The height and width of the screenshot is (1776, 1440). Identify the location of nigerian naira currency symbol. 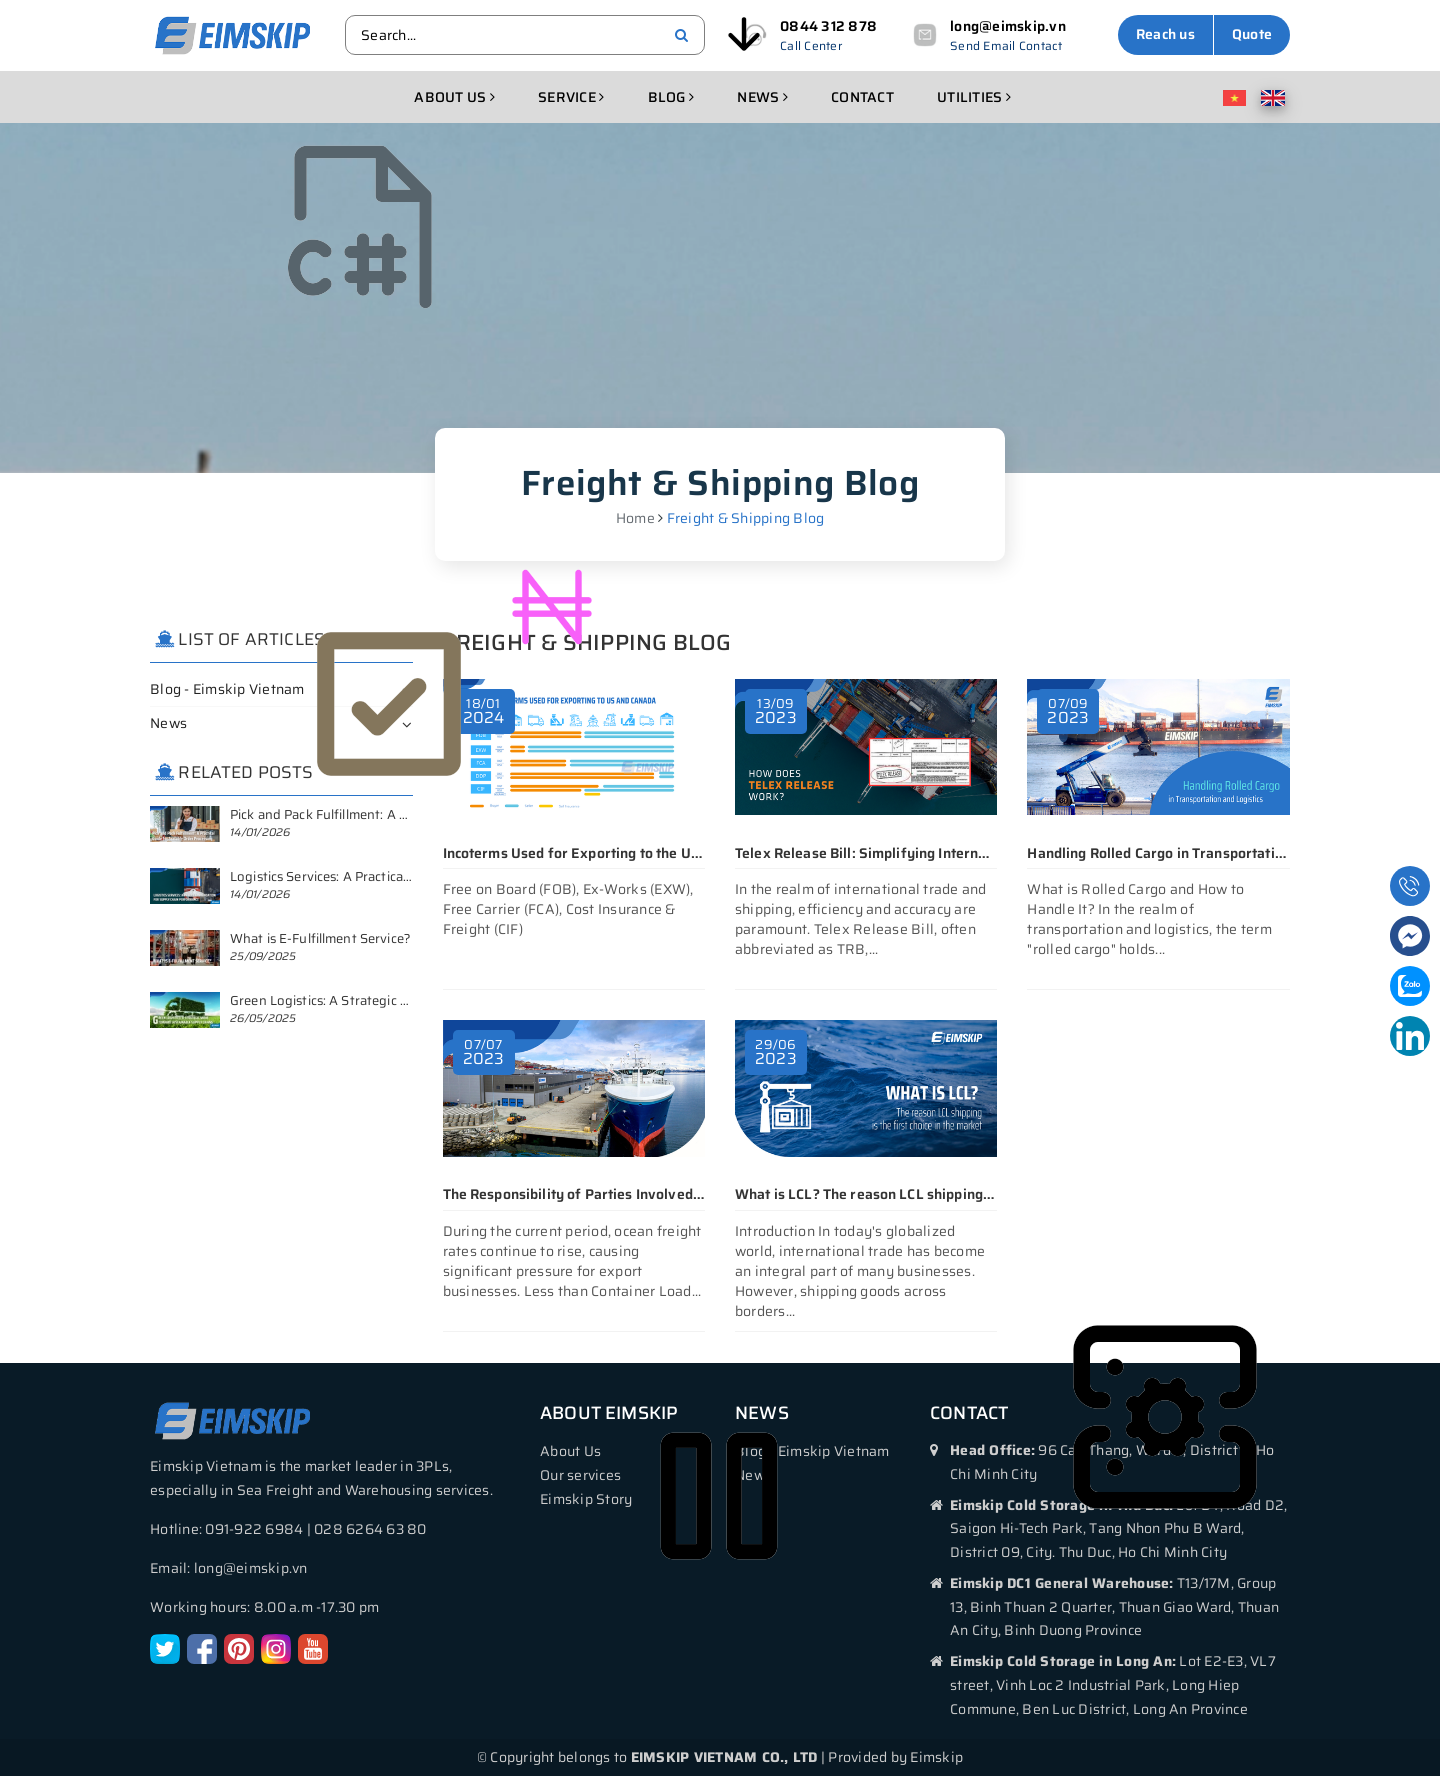
(552, 607).